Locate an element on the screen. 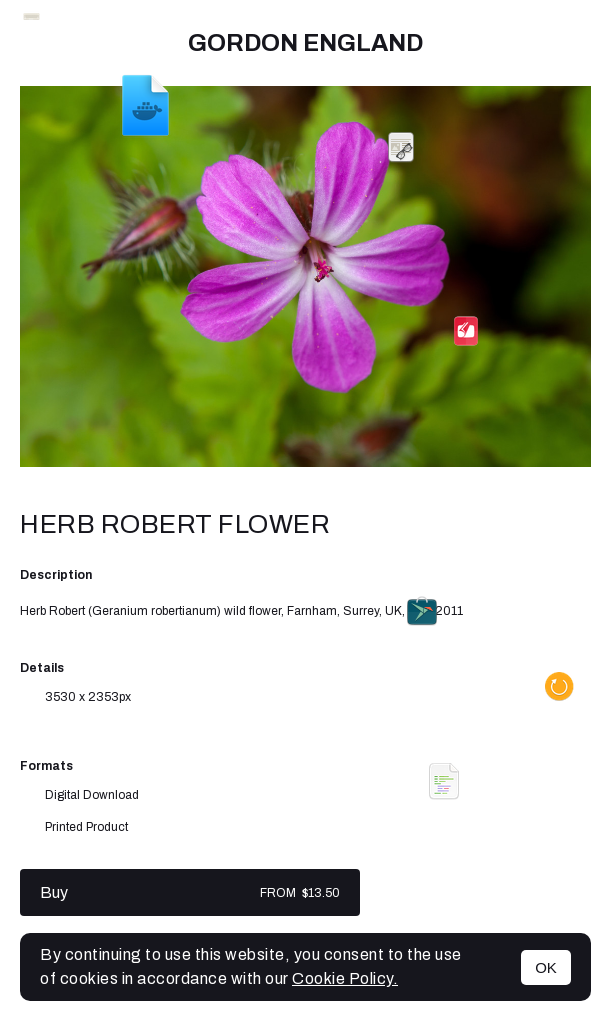 This screenshot has height=1036, width=611. indicates a COBOL source code file is located at coordinates (444, 781).